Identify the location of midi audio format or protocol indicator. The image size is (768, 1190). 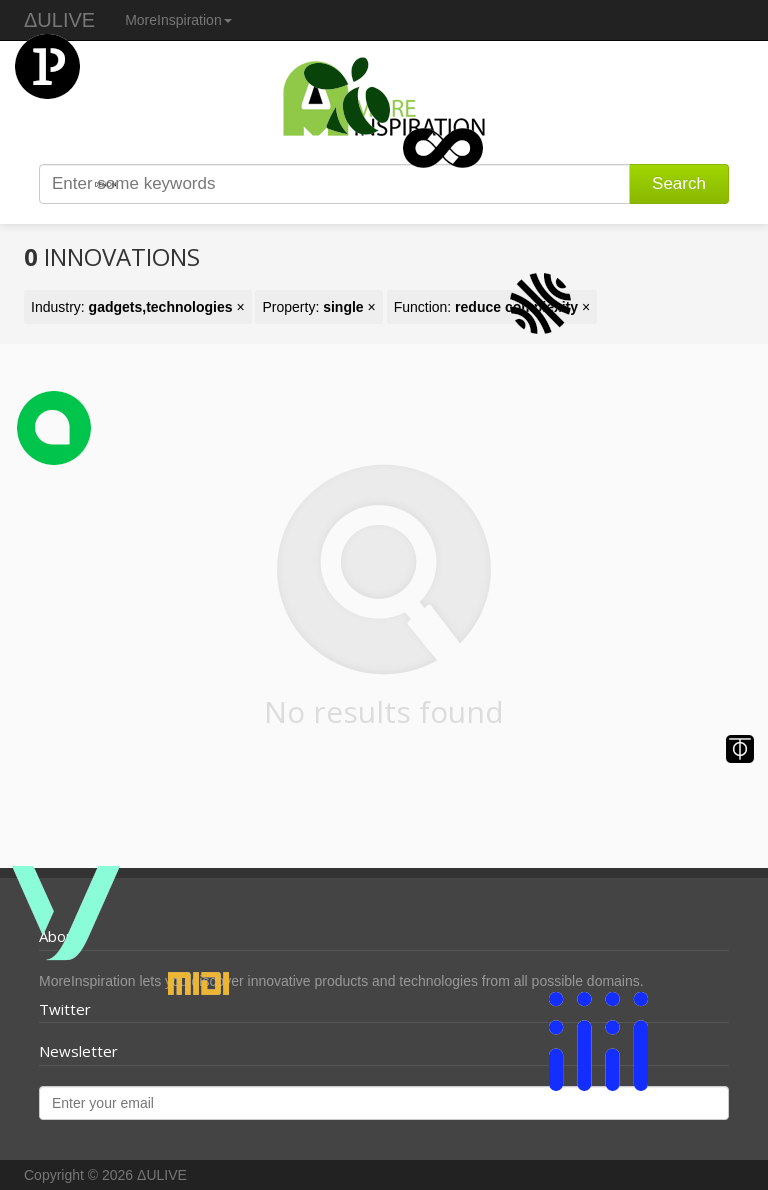
(198, 983).